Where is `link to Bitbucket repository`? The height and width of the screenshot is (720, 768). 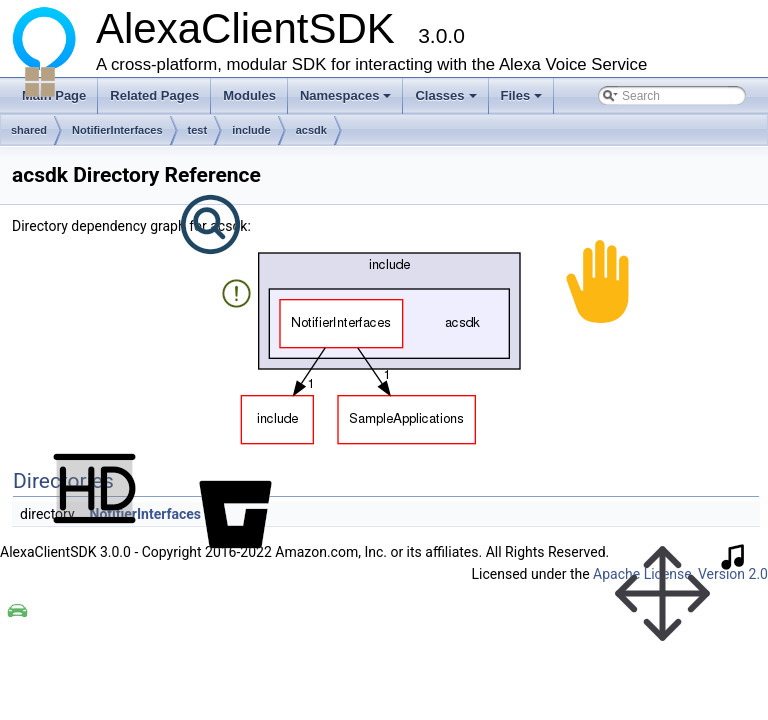 link to Bitbucket repository is located at coordinates (235, 514).